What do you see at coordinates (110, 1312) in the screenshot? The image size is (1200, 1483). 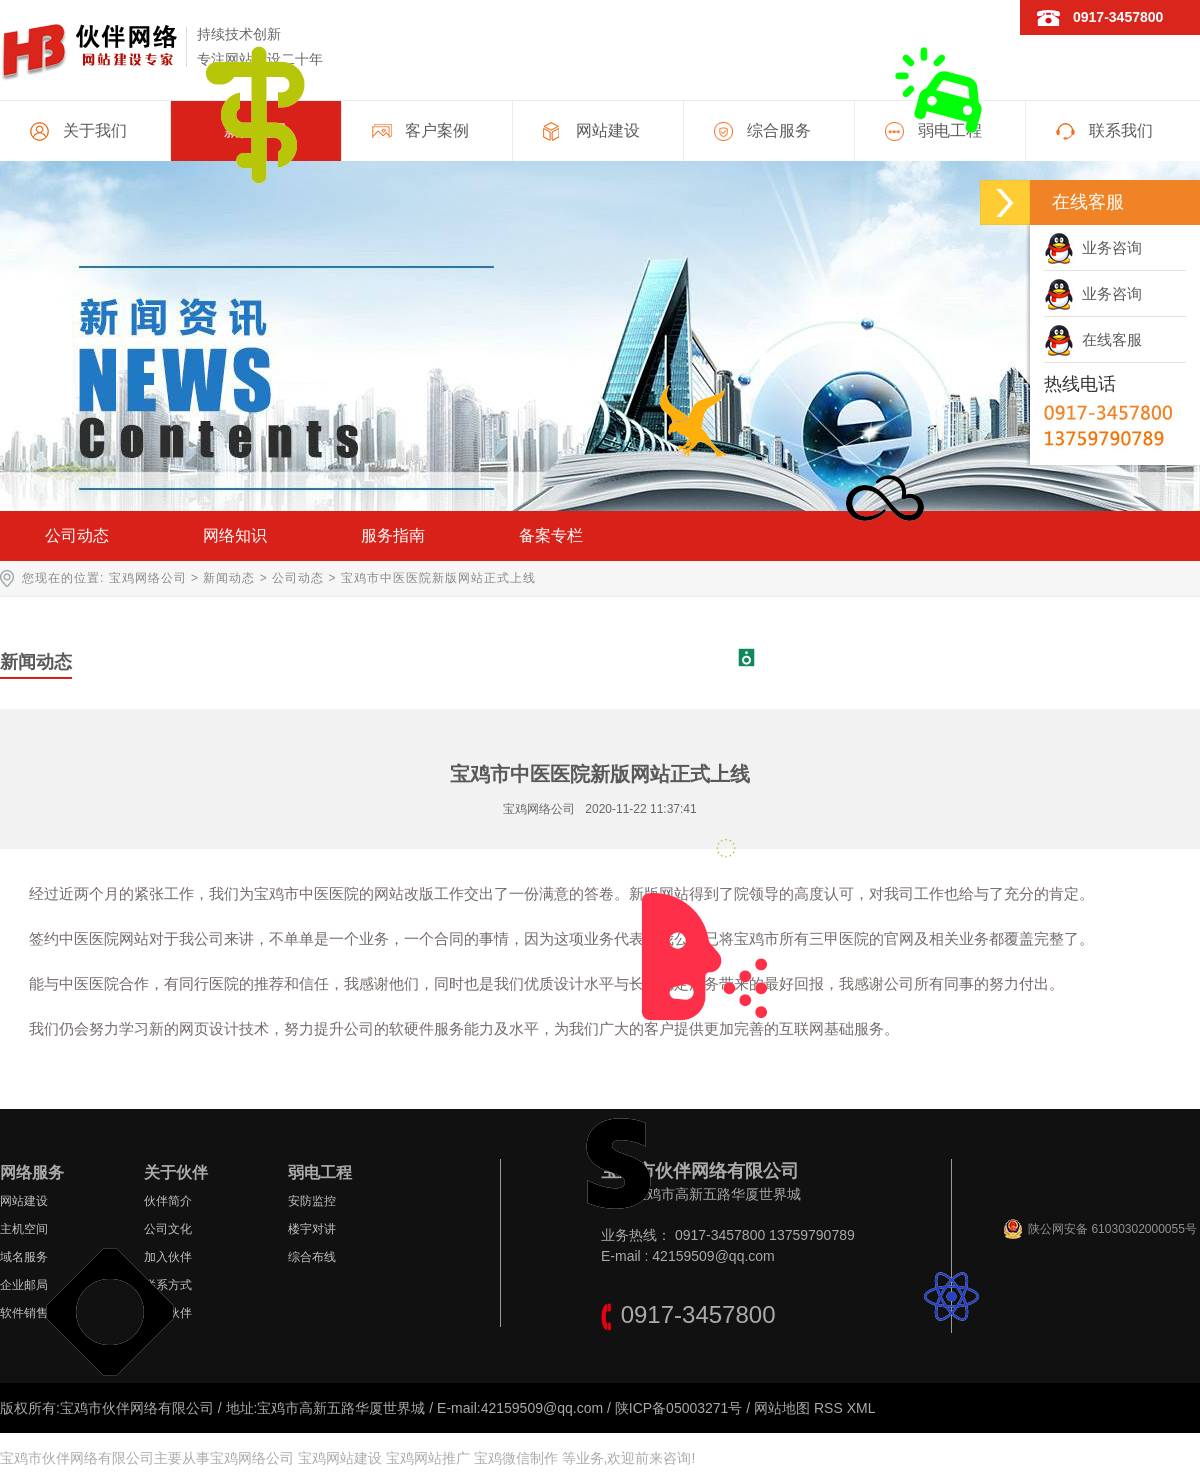 I see `cloudsmith logo` at bounding box center [110, 1312].